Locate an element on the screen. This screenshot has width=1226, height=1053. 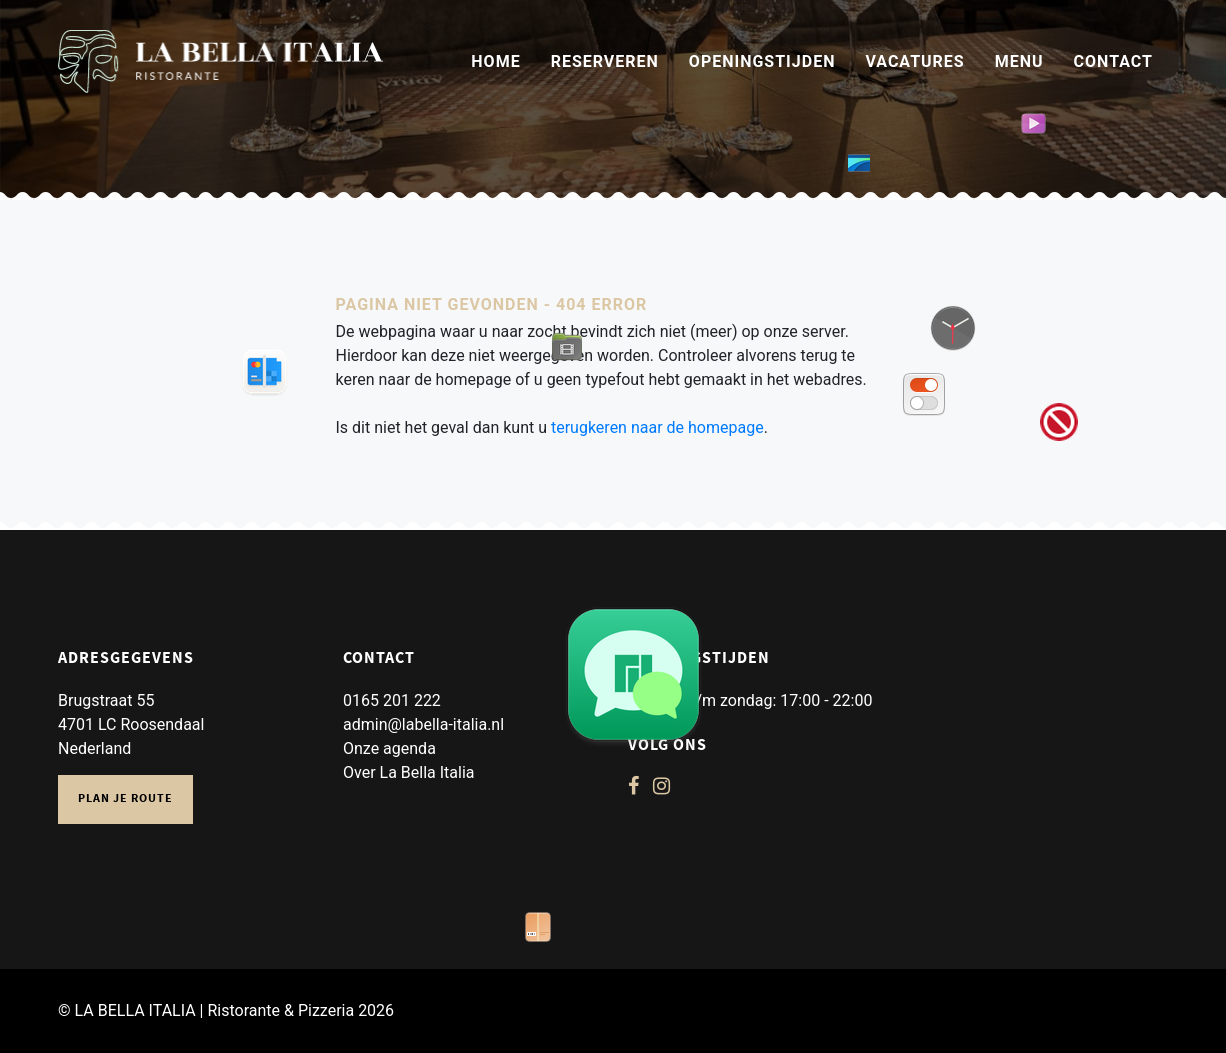
open desktop preferences or settings is located at coordinates (924, 394).